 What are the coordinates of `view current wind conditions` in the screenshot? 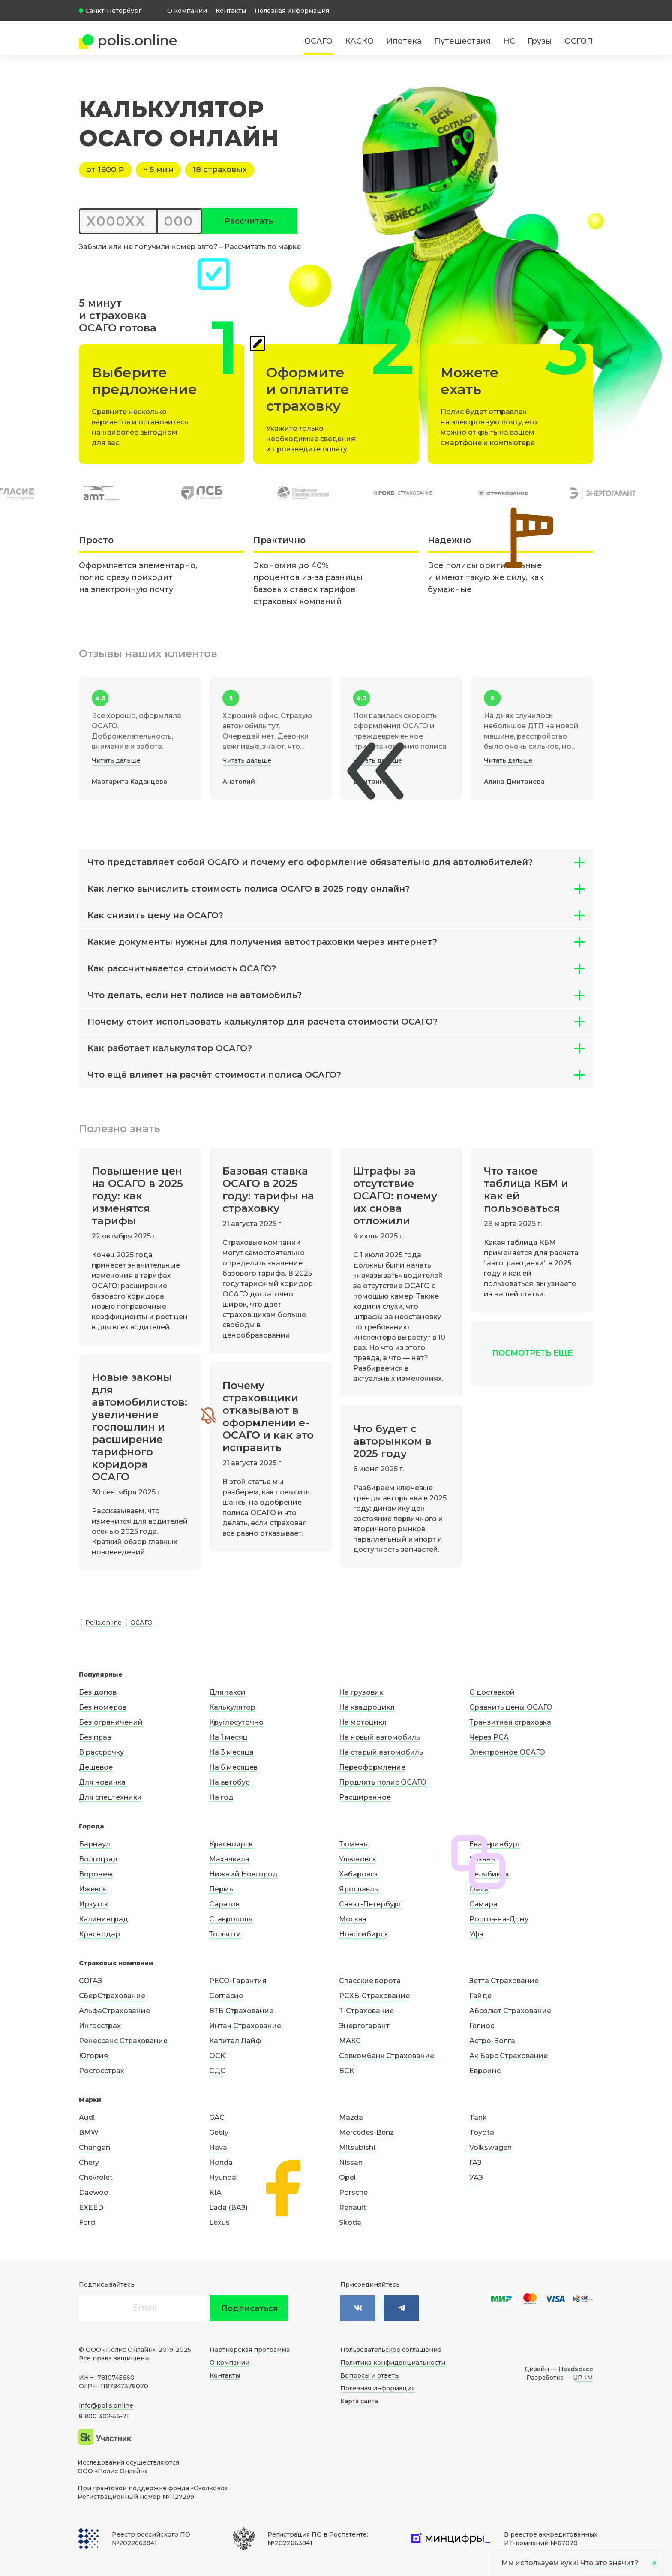 It's located at (532, 538).